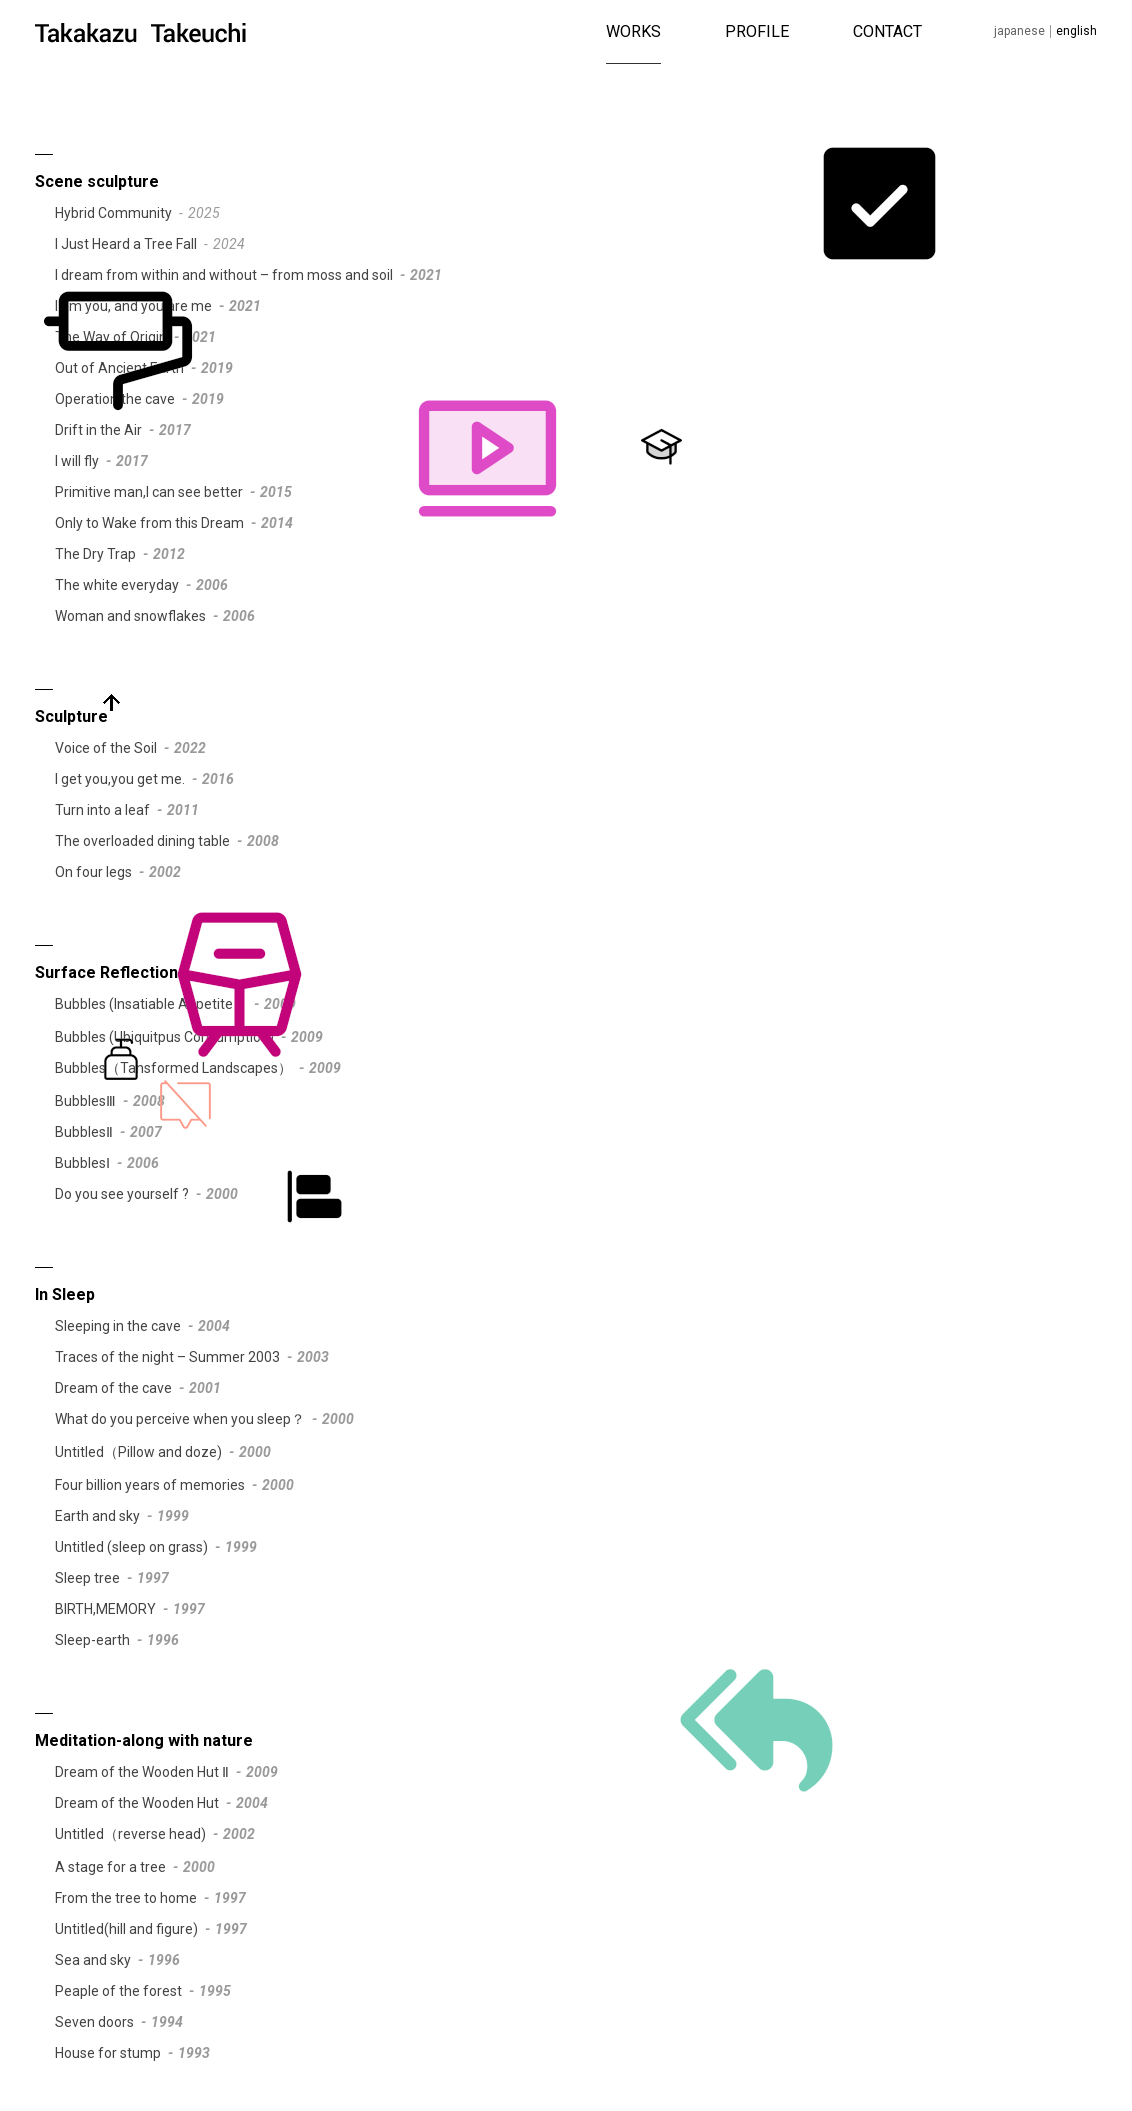 Image resolution: width=1132 pixels, height=2111 pixels. Describe the element at coordinates (185, 1103) in the screenshot. I see `mute or disable chat notifications` at that location.